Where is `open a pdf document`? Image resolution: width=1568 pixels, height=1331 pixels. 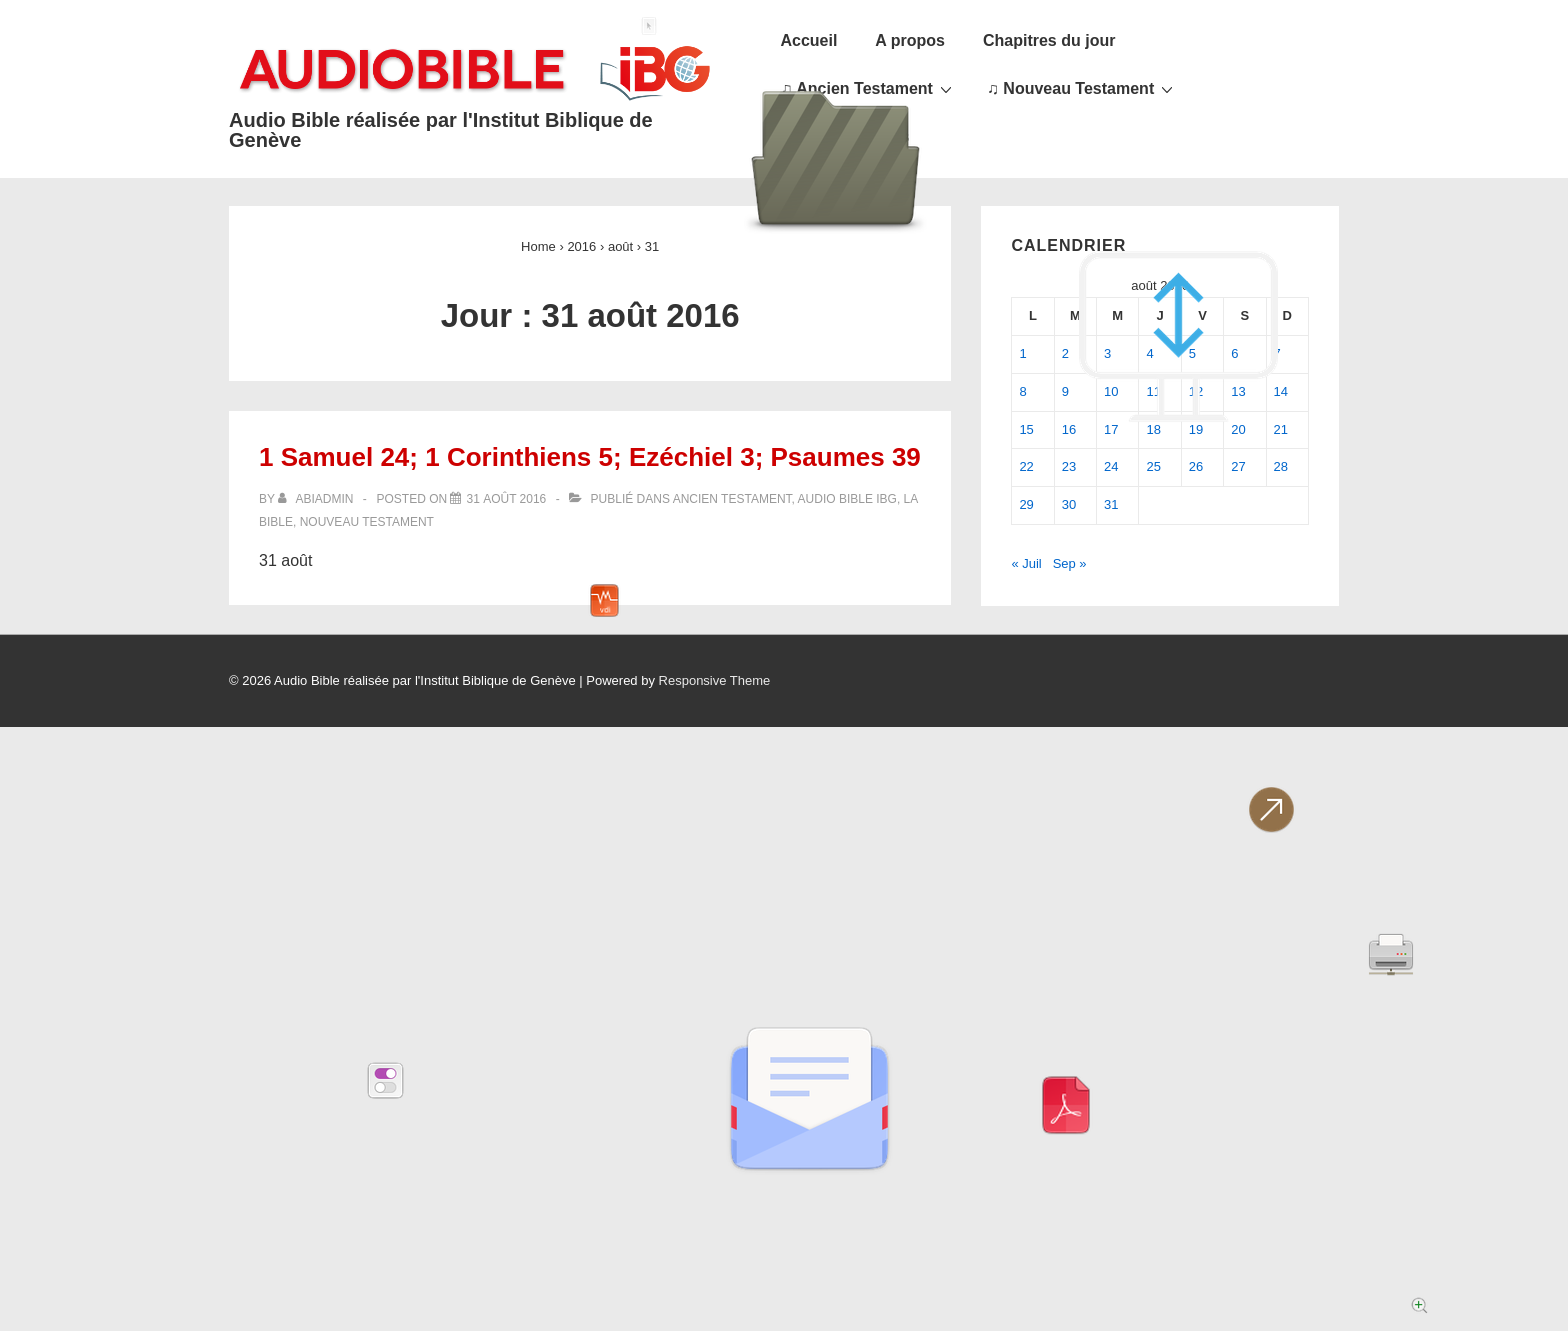
open a pdf document is located at coordinates (1066, 1105).